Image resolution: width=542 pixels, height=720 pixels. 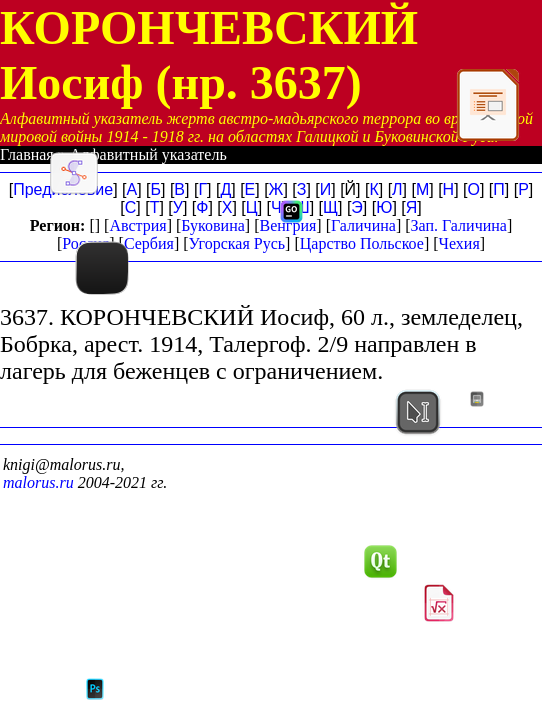 I want to click on open GoLand IDE application, so click(x=291, y=211).